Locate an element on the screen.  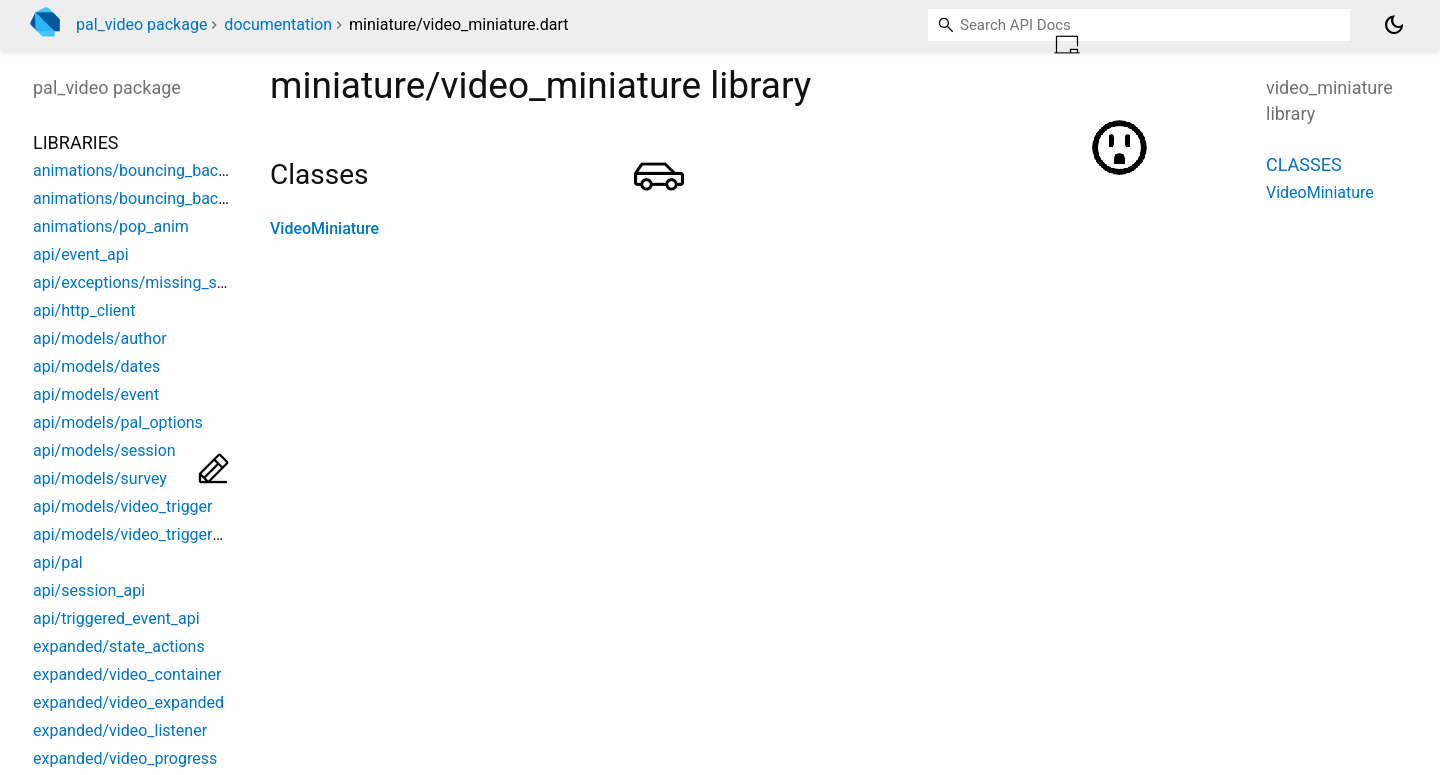
open whiteboard or presentation mode is located at coordinates (1067, 45).